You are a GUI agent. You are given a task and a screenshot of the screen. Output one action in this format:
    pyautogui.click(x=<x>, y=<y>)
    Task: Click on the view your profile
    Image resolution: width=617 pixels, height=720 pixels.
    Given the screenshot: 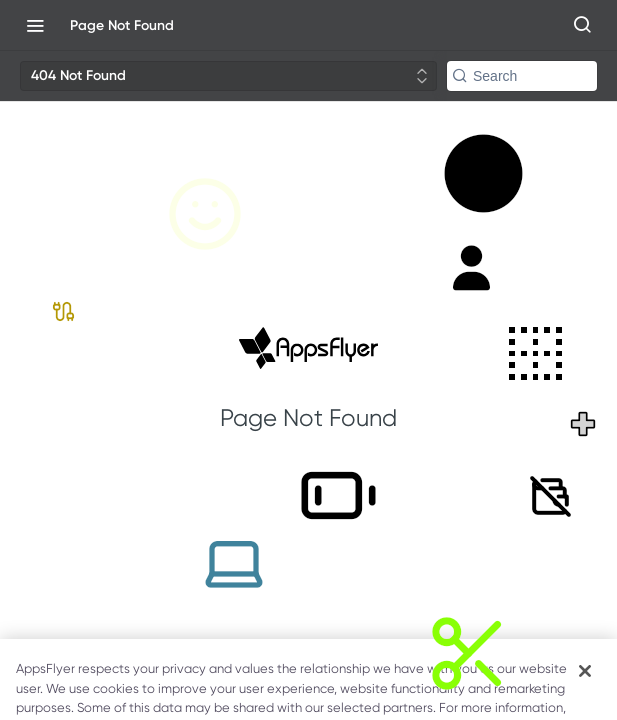 What is the action you would take?
    pyautogui.click(x=471, y=267)
    